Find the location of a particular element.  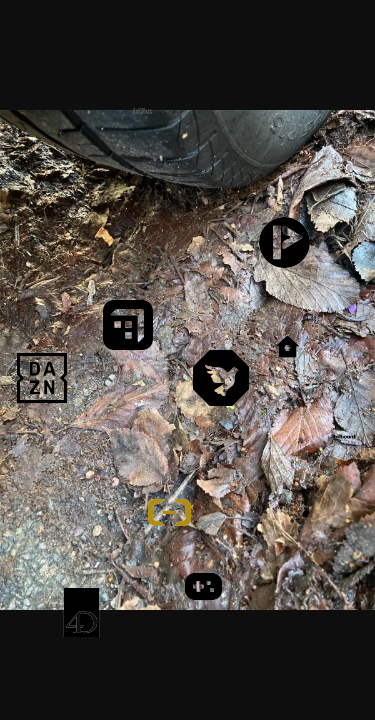

4D software logo is located at coordinates (81, 612).